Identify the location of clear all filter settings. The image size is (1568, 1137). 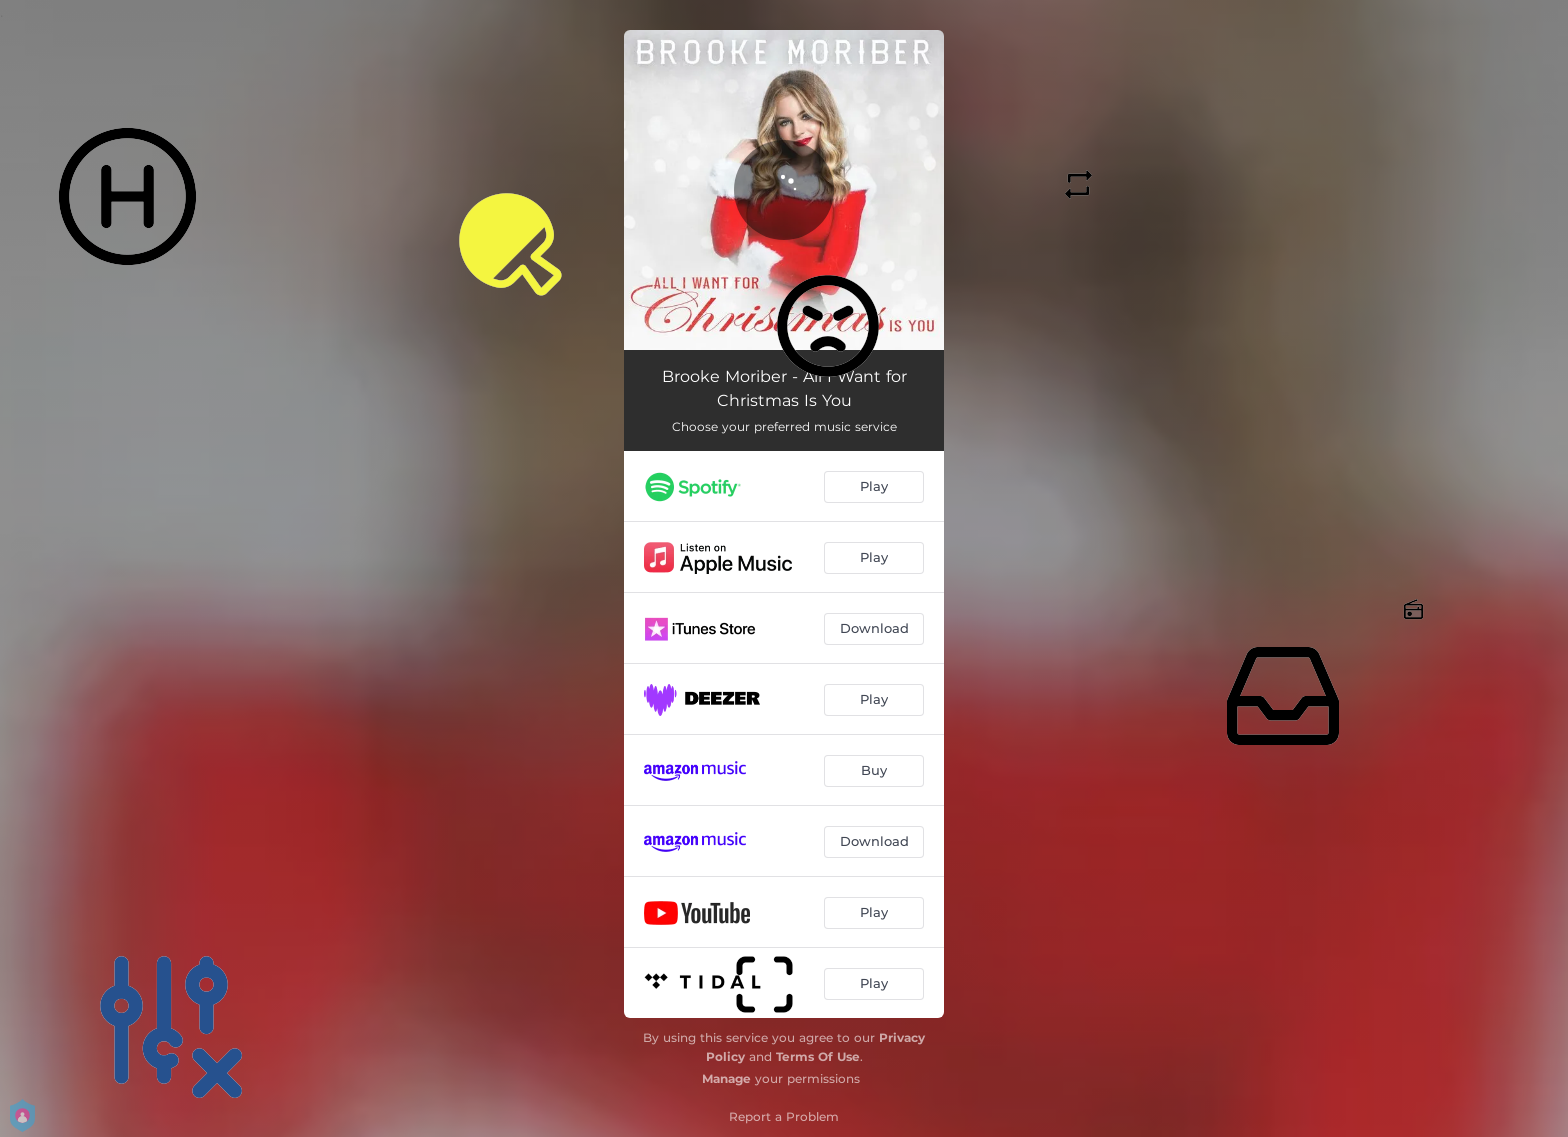
(164, 1020).